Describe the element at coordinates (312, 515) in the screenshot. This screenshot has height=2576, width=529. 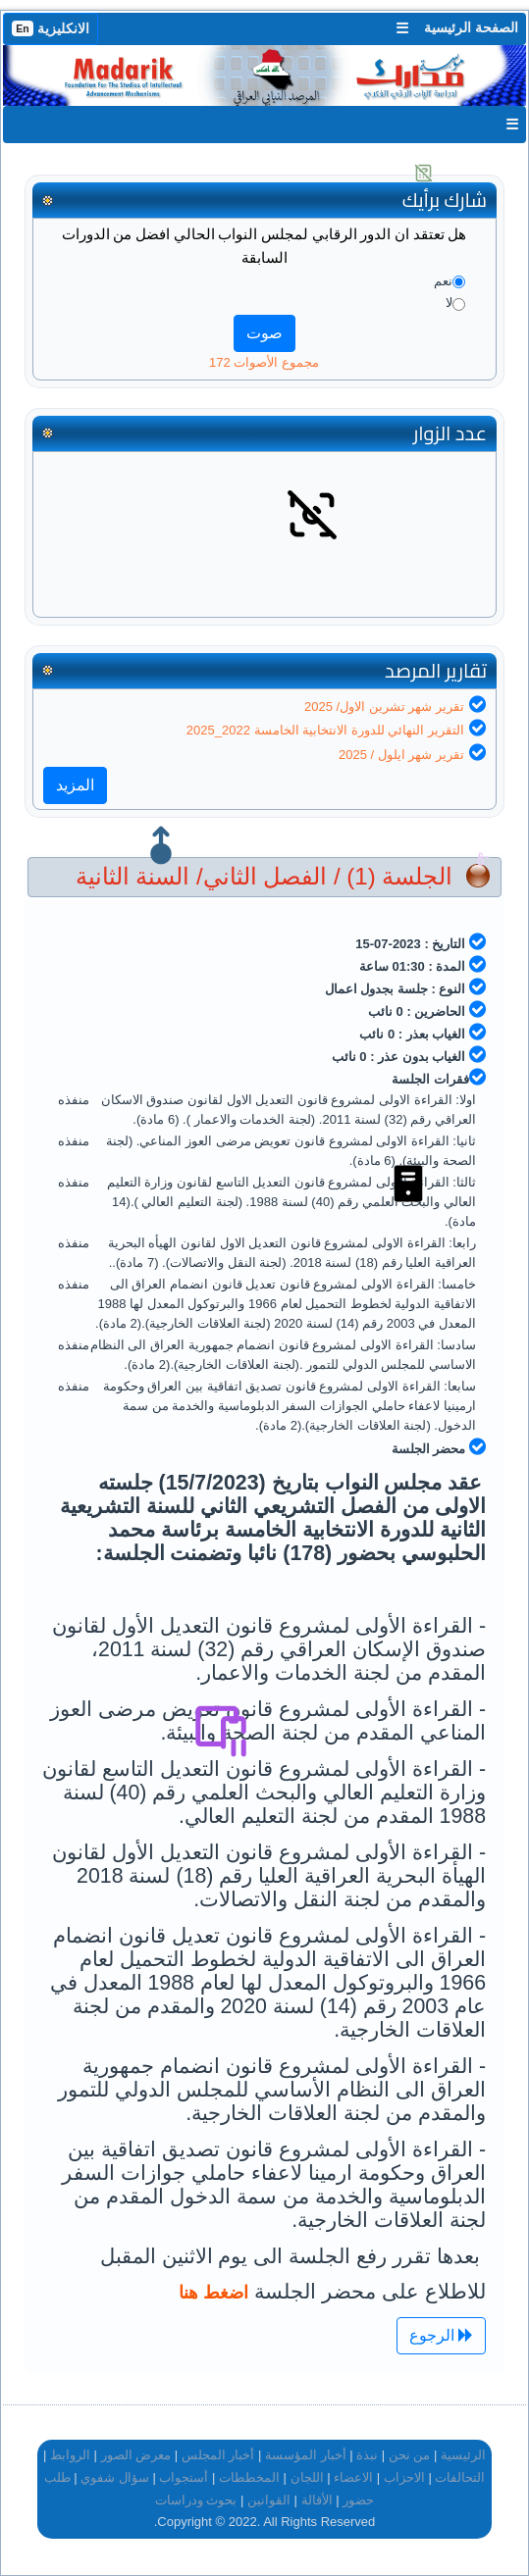
I see `screen capture disabled` at that location.